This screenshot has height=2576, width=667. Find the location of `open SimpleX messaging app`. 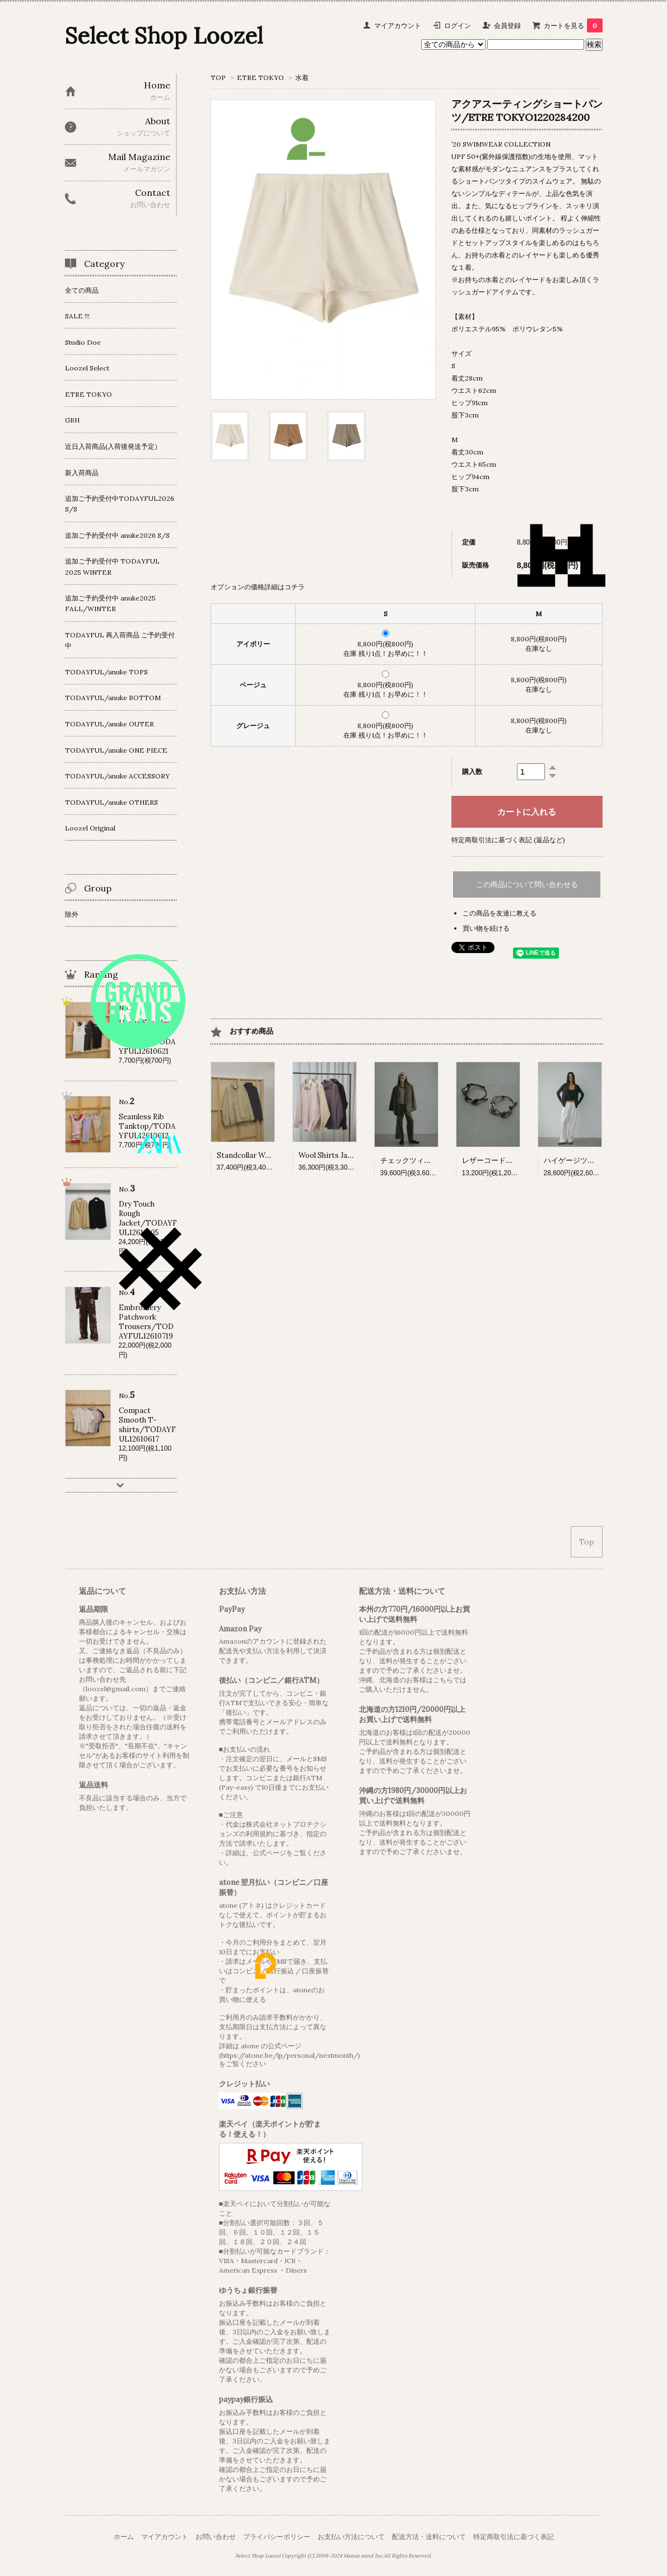

open SimpleX messaging app is located at coordinates (160, 1269).